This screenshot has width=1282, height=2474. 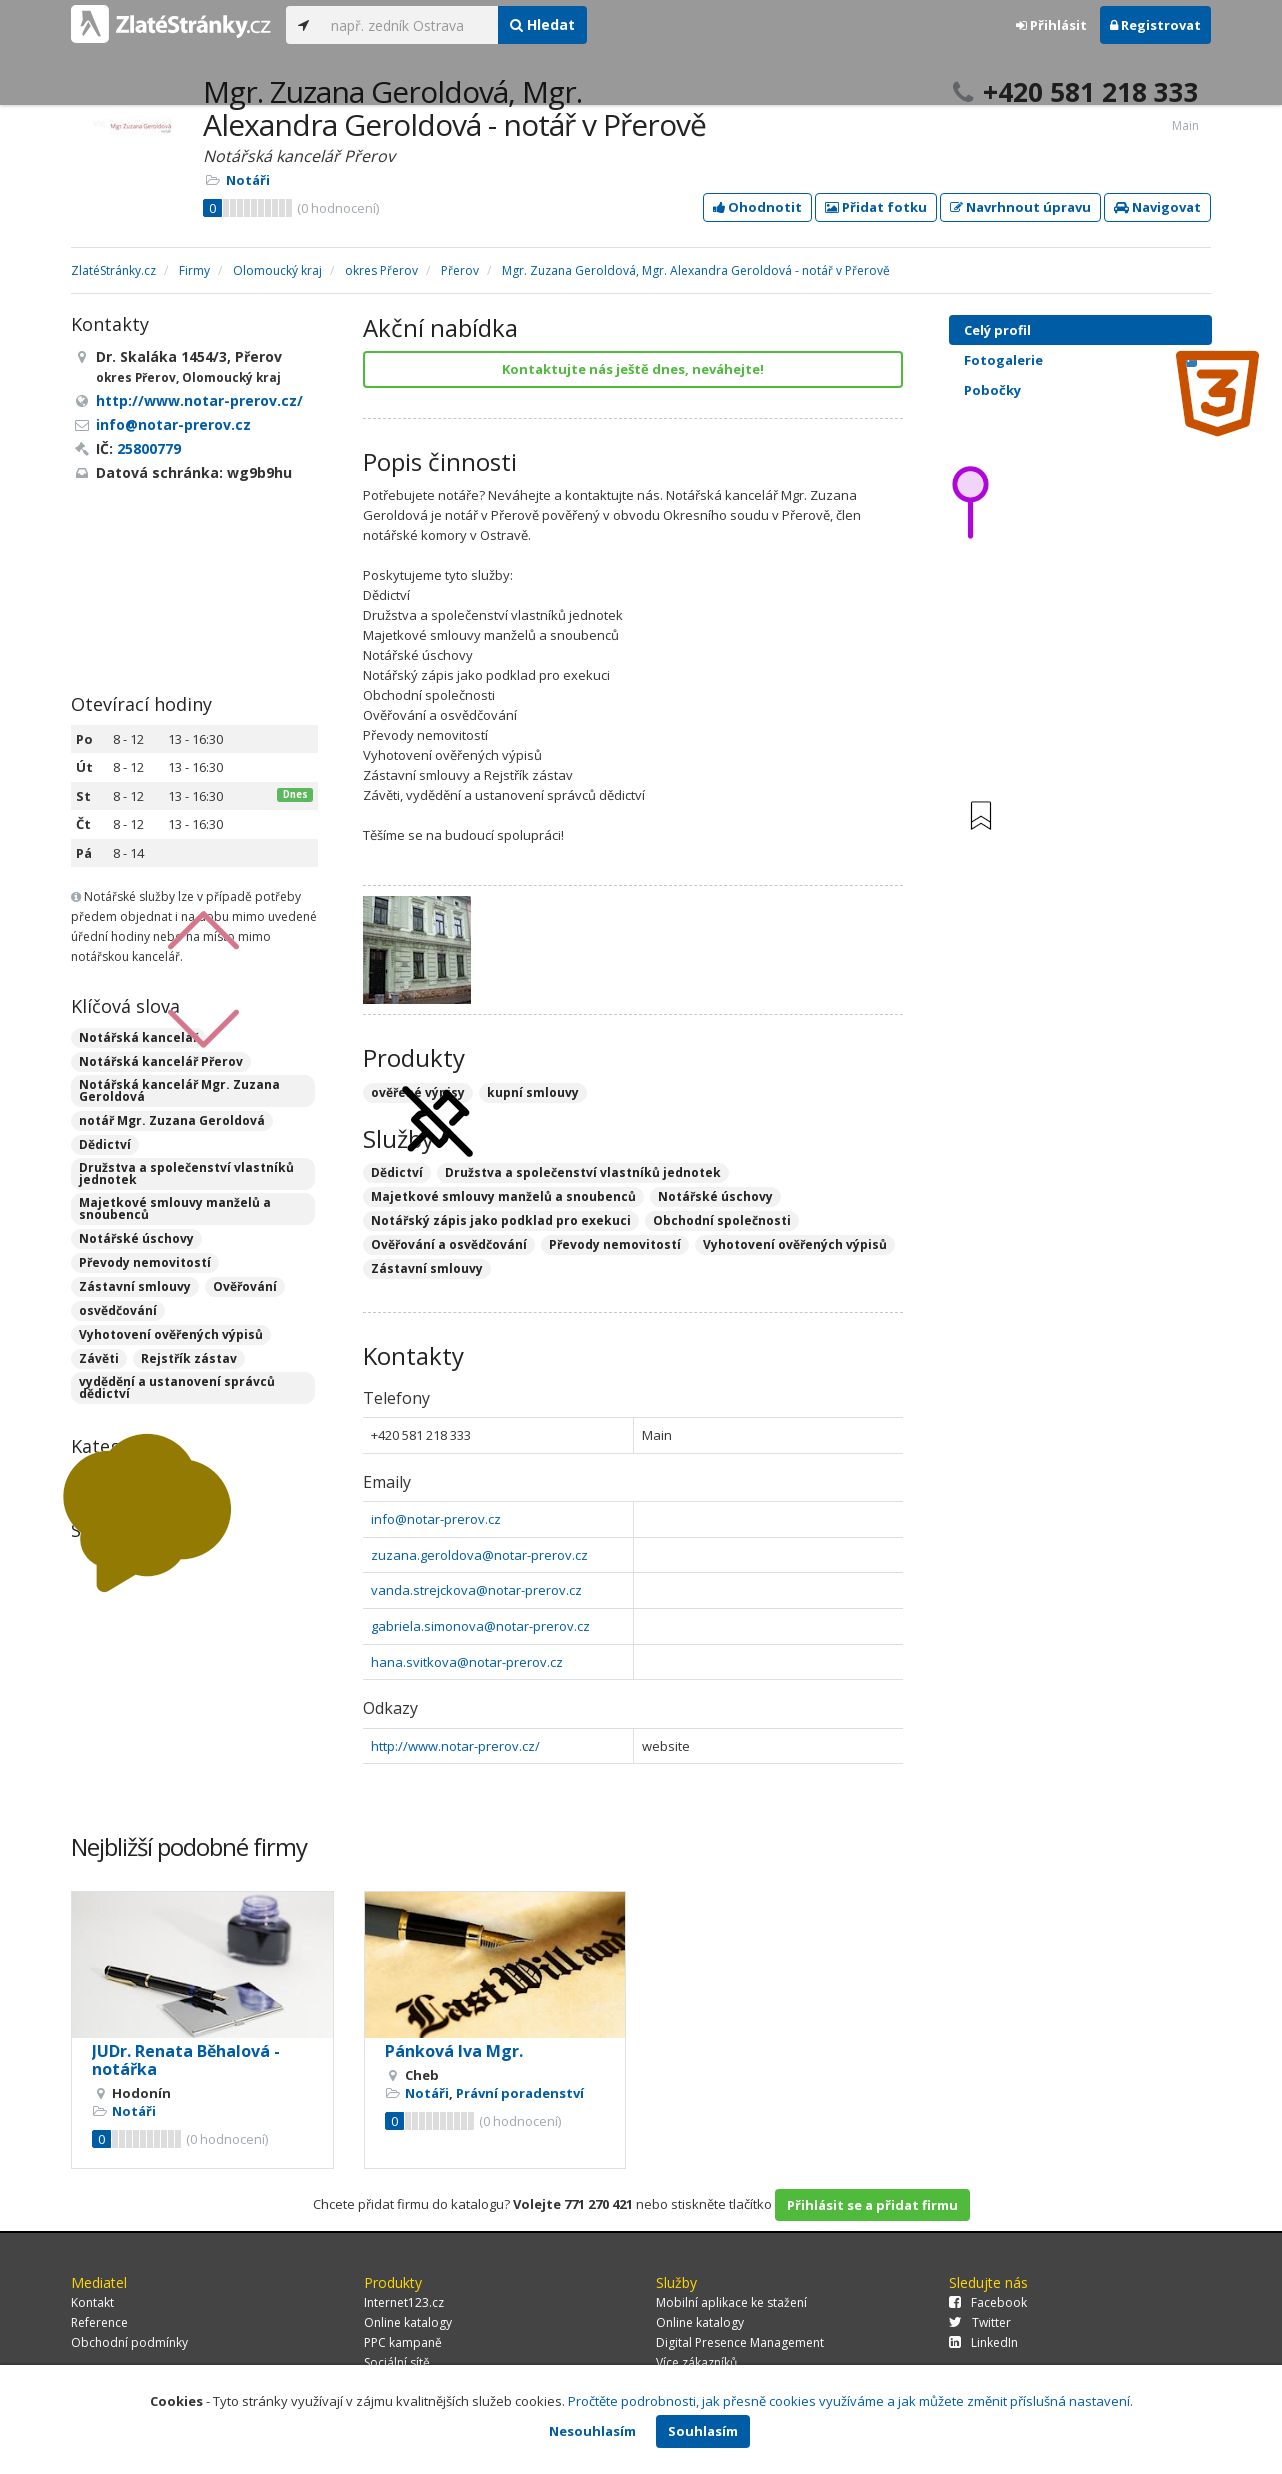 I want to click on mark a location on a map, so click(x=970, y=502).